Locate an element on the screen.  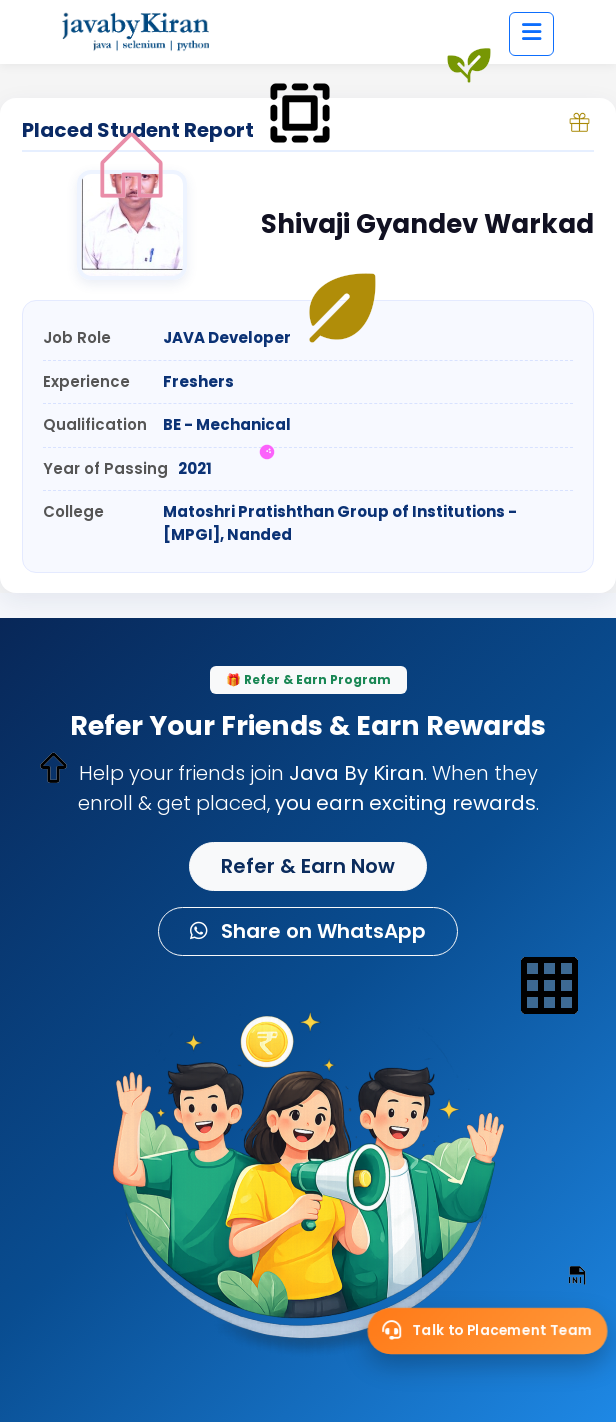
access plant care or gardening features is located at coordinates (469, 64).